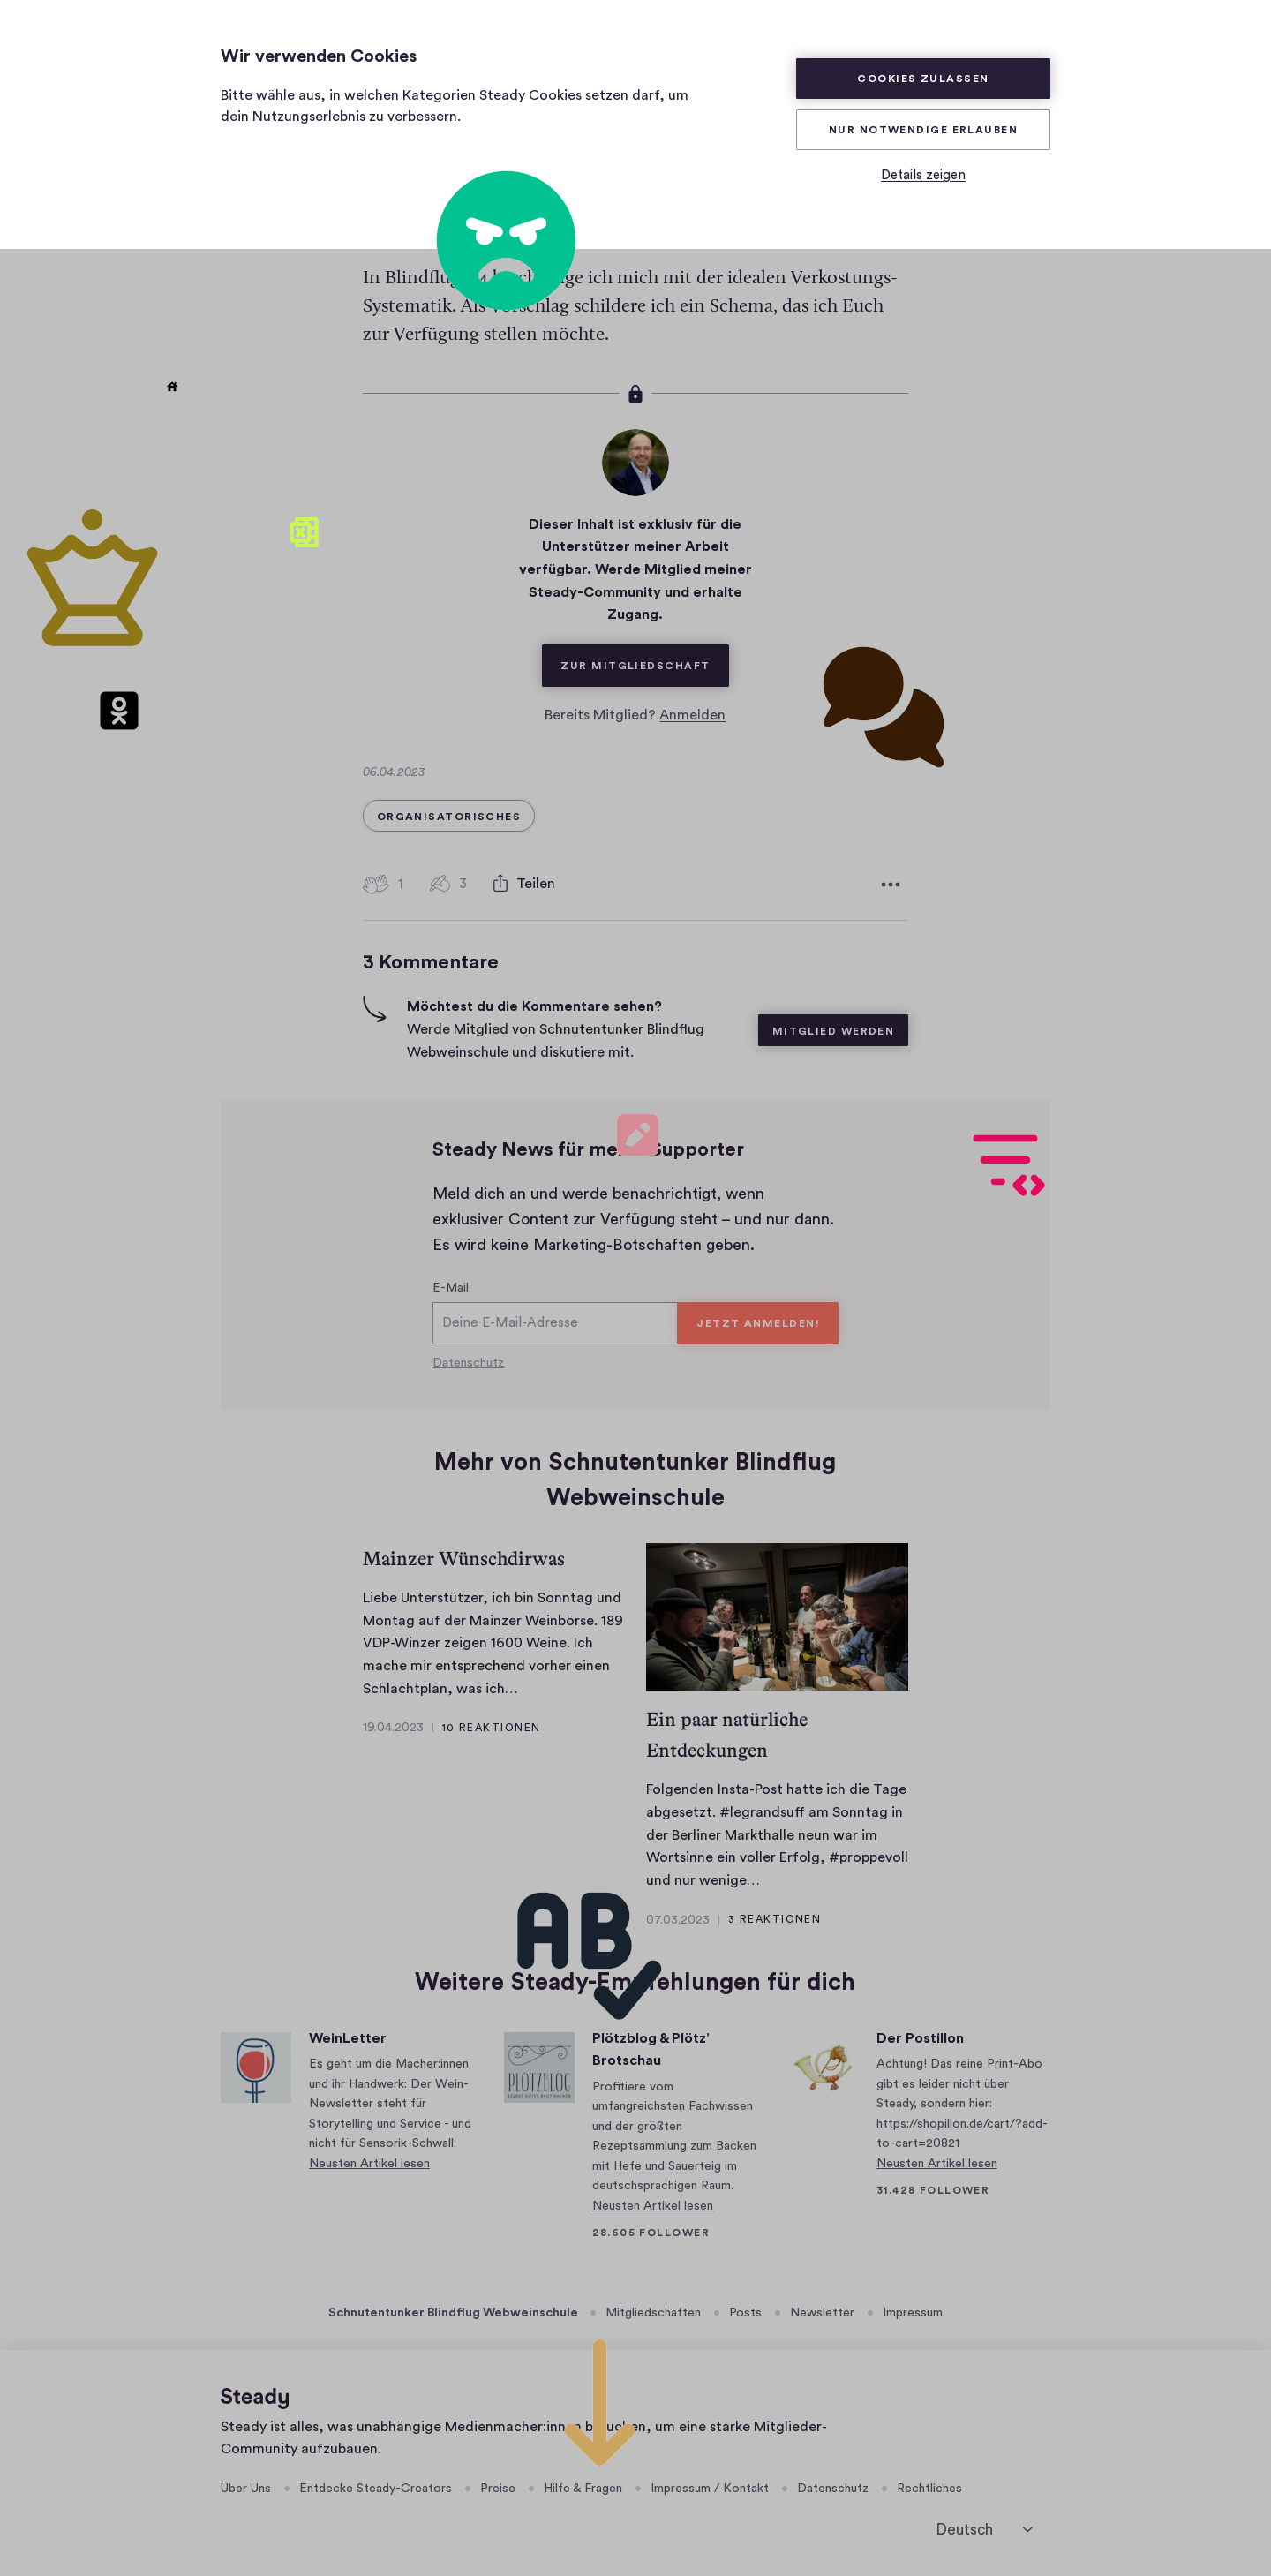 Image resolution: width=1271 pixels, height=2576 pixels. What do you see at coordinates (585, 1952) in the screenshot?
I see `check spelling and grammar` at bounding box center [585, 1952].